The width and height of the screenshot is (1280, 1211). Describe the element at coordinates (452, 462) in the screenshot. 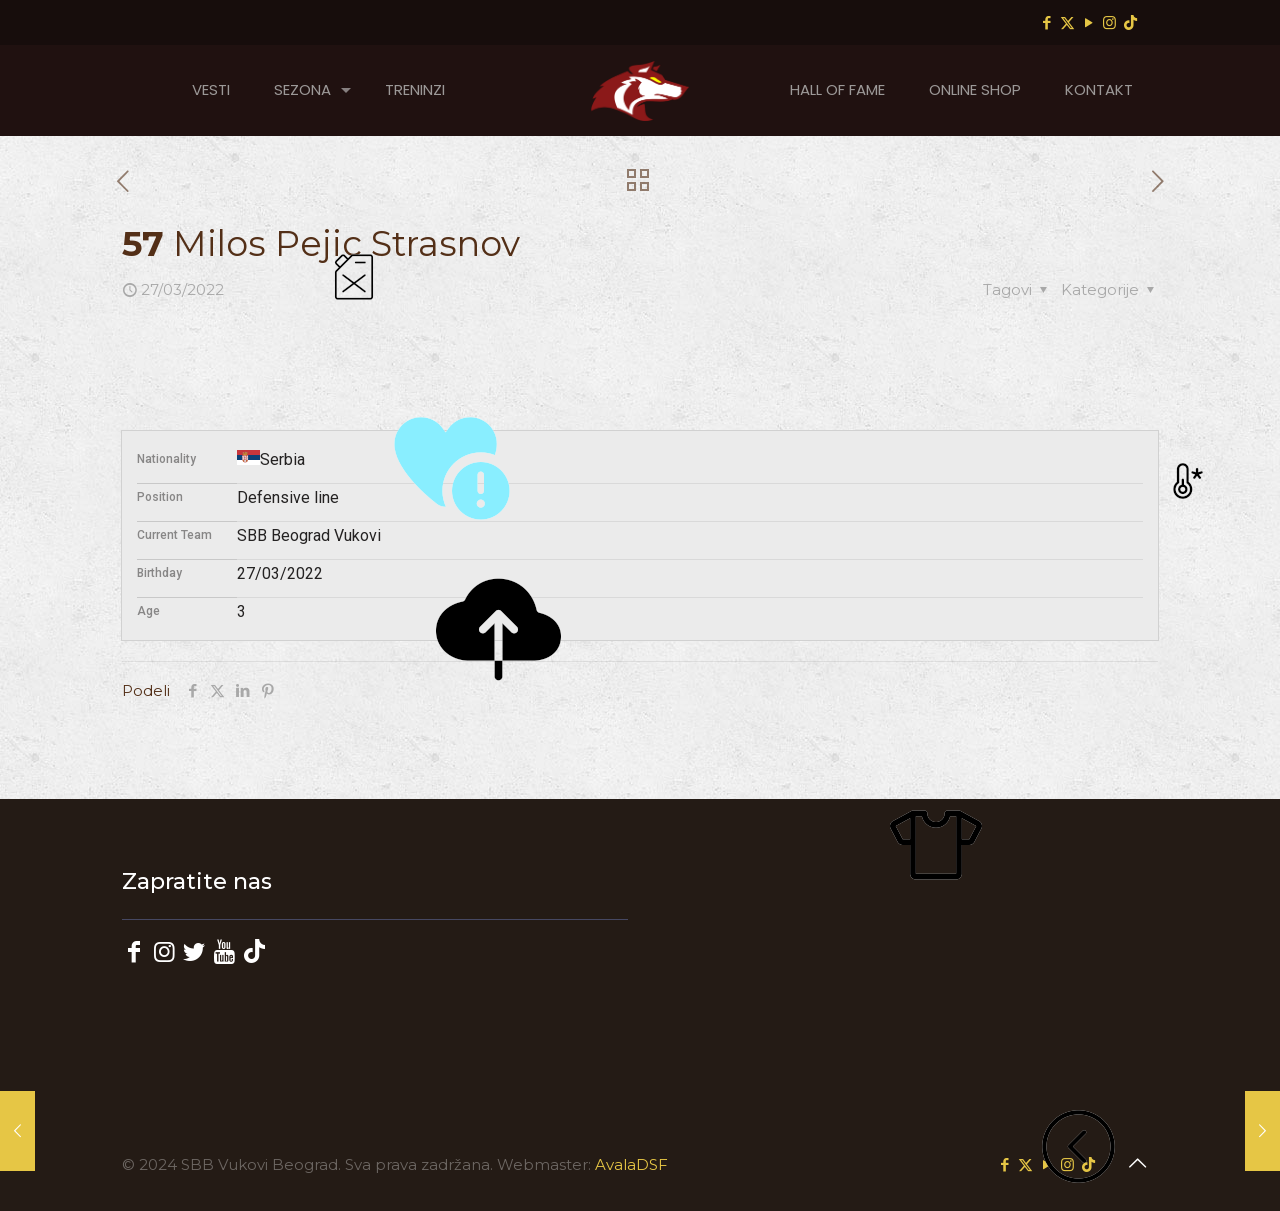

I see `health alert or warning notification` at that location.